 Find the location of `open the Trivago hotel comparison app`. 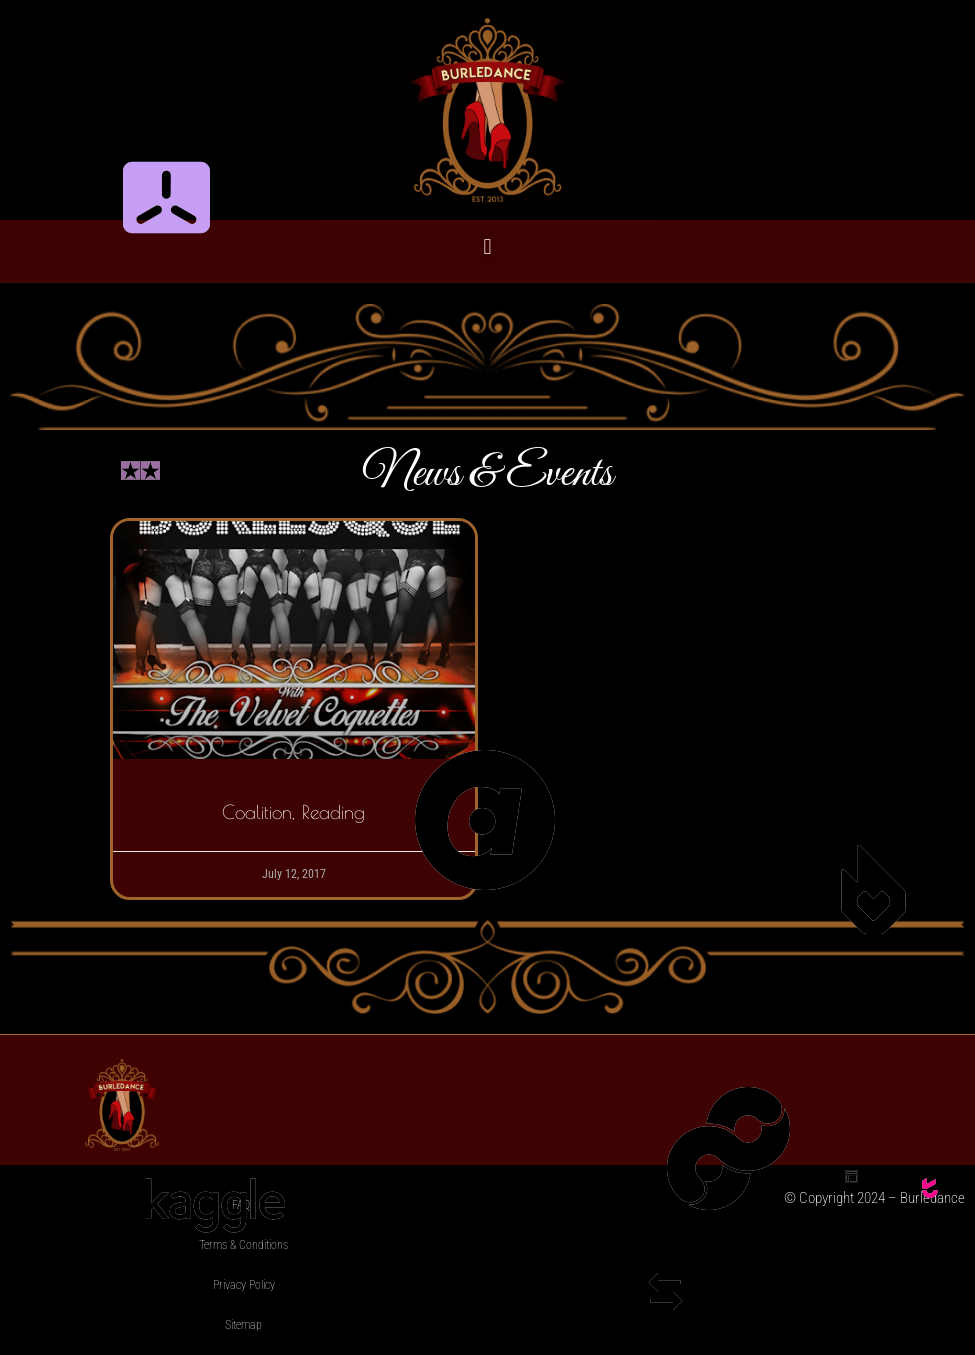

open the Trivago hotel comparison app is located at coordinates (930, 1188).